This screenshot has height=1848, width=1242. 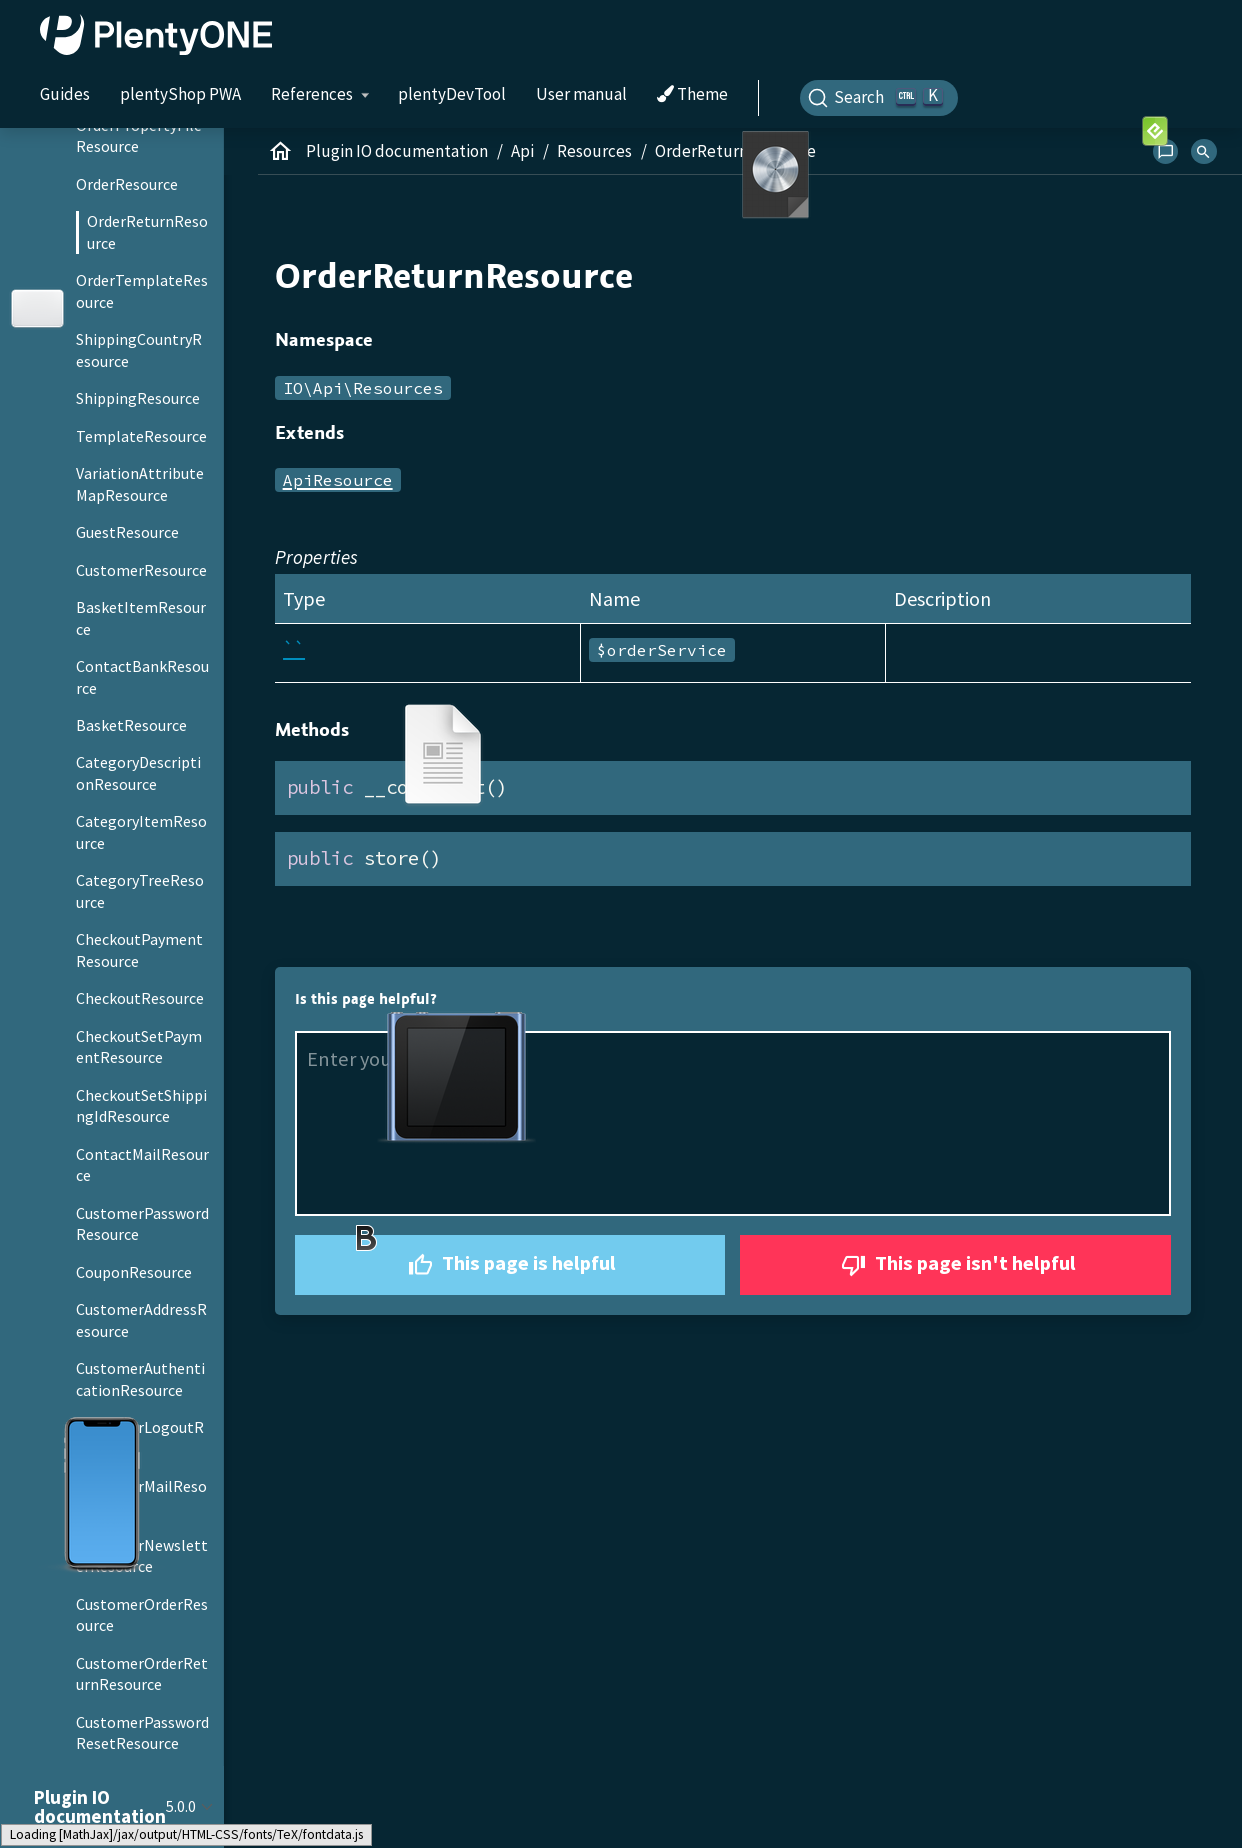 What do you see at coordinates (102, 1495) in the screenshot?
I see `iPhone XS device icon` at bounding box center [102, 1495].